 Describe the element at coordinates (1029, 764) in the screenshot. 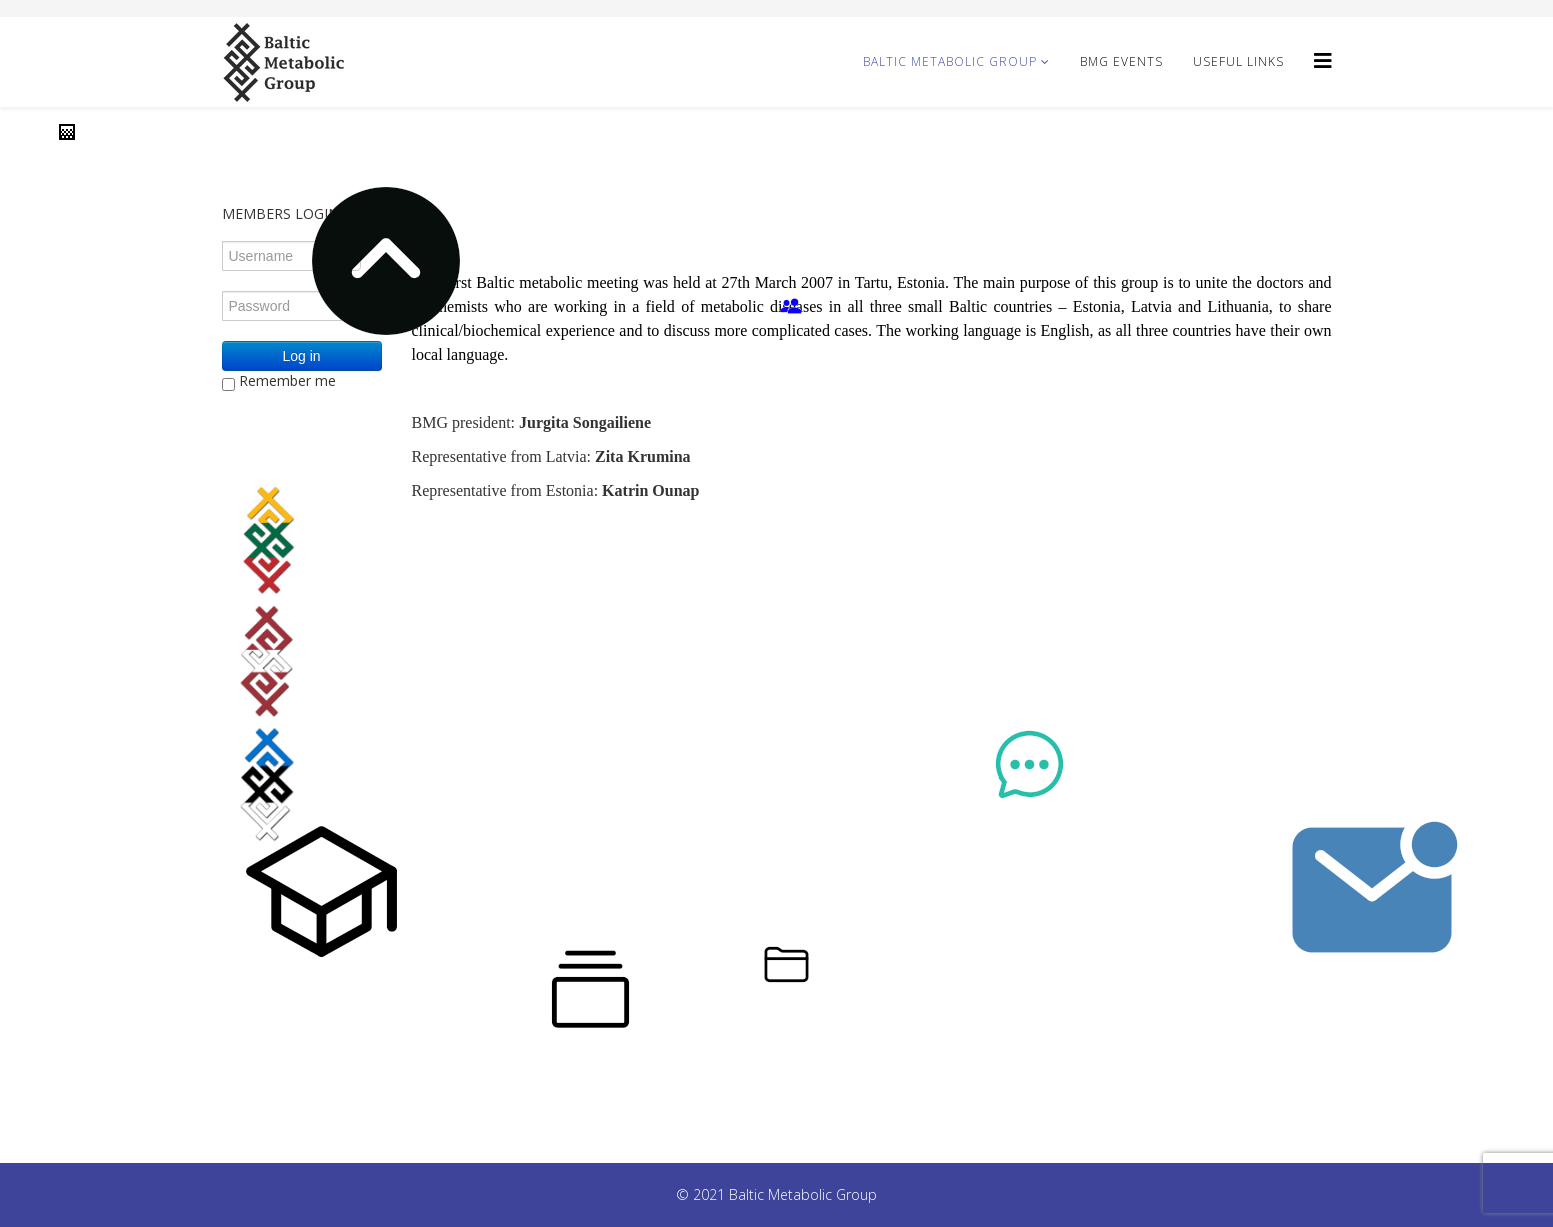

I see `open chat or messaging` at that location.